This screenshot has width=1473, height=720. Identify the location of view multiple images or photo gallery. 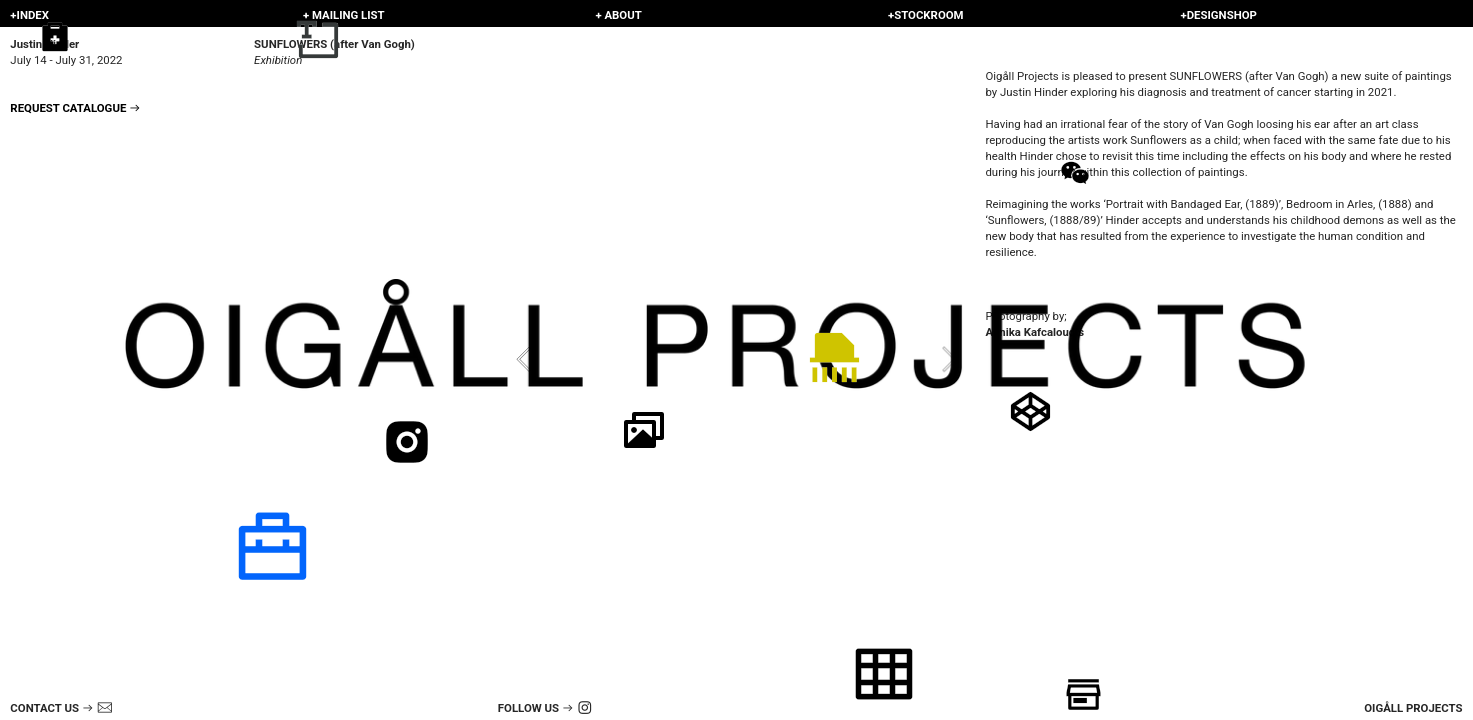
(644, 430).